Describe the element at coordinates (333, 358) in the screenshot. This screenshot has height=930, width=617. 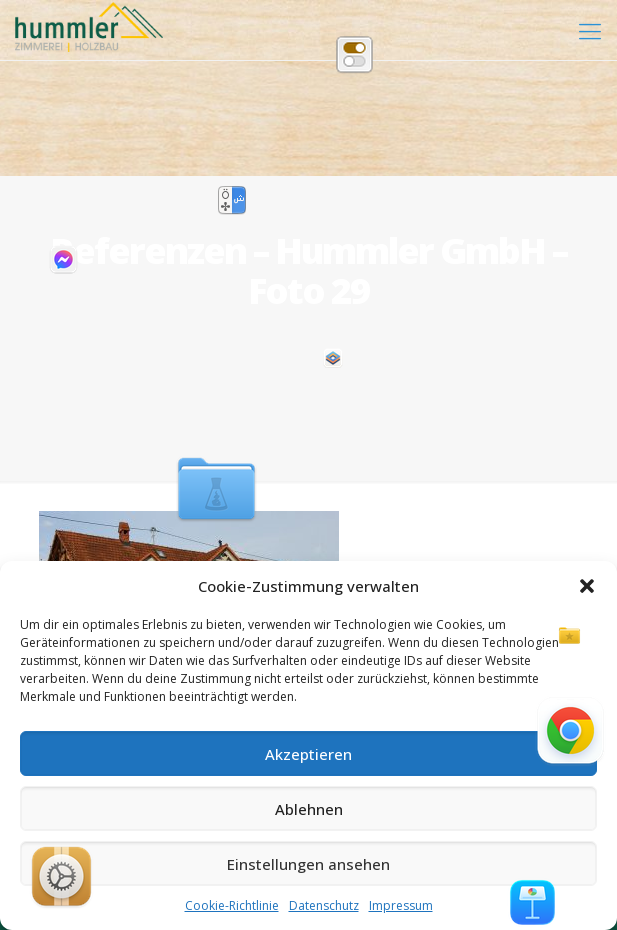
I see `open ripcord messaging app` at that location.